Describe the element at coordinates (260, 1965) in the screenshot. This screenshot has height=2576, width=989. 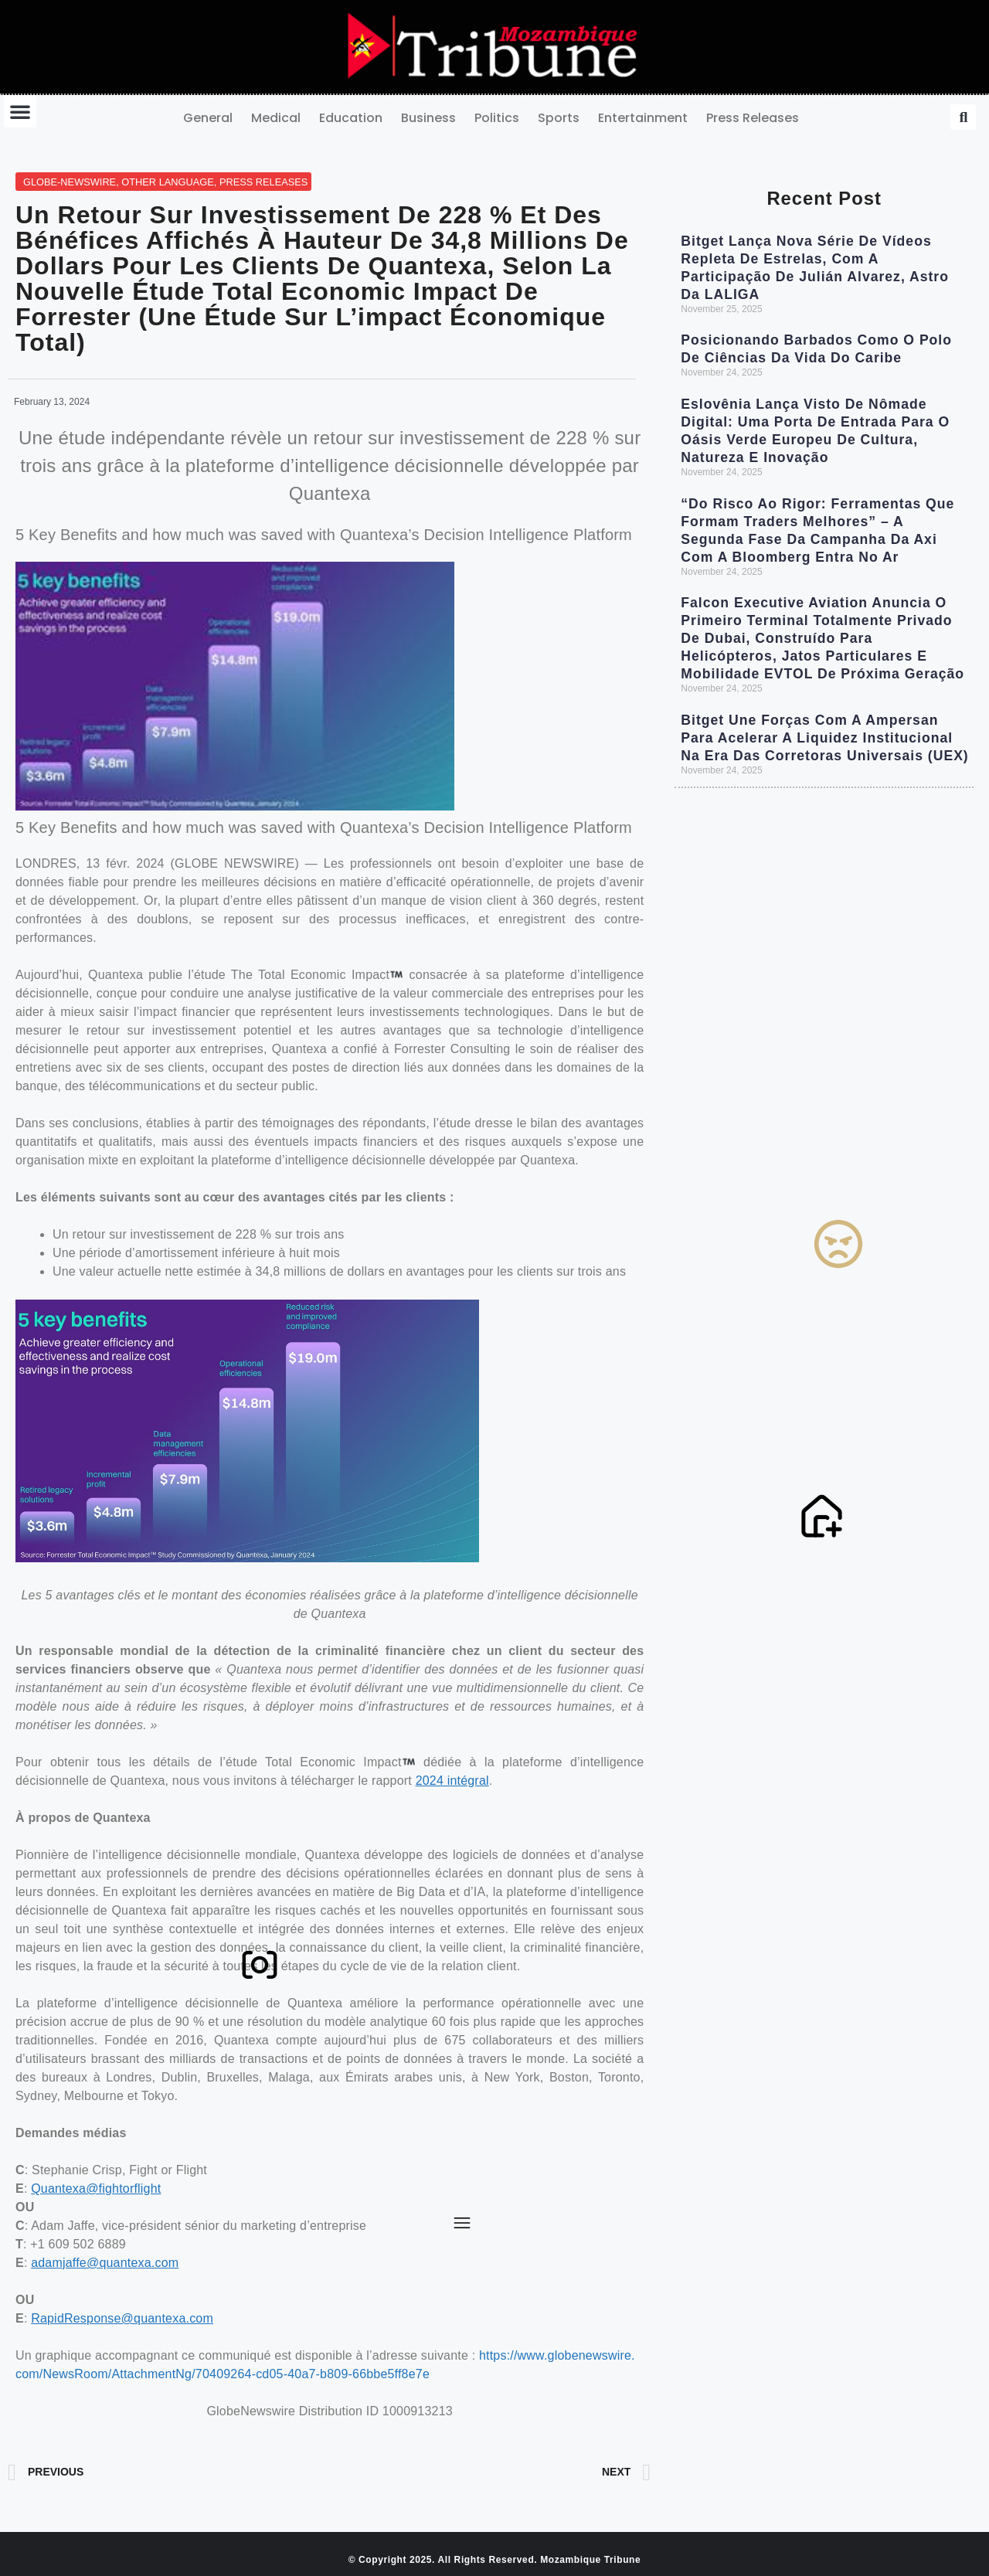
I see `access camera or photo capture settings` at that location.